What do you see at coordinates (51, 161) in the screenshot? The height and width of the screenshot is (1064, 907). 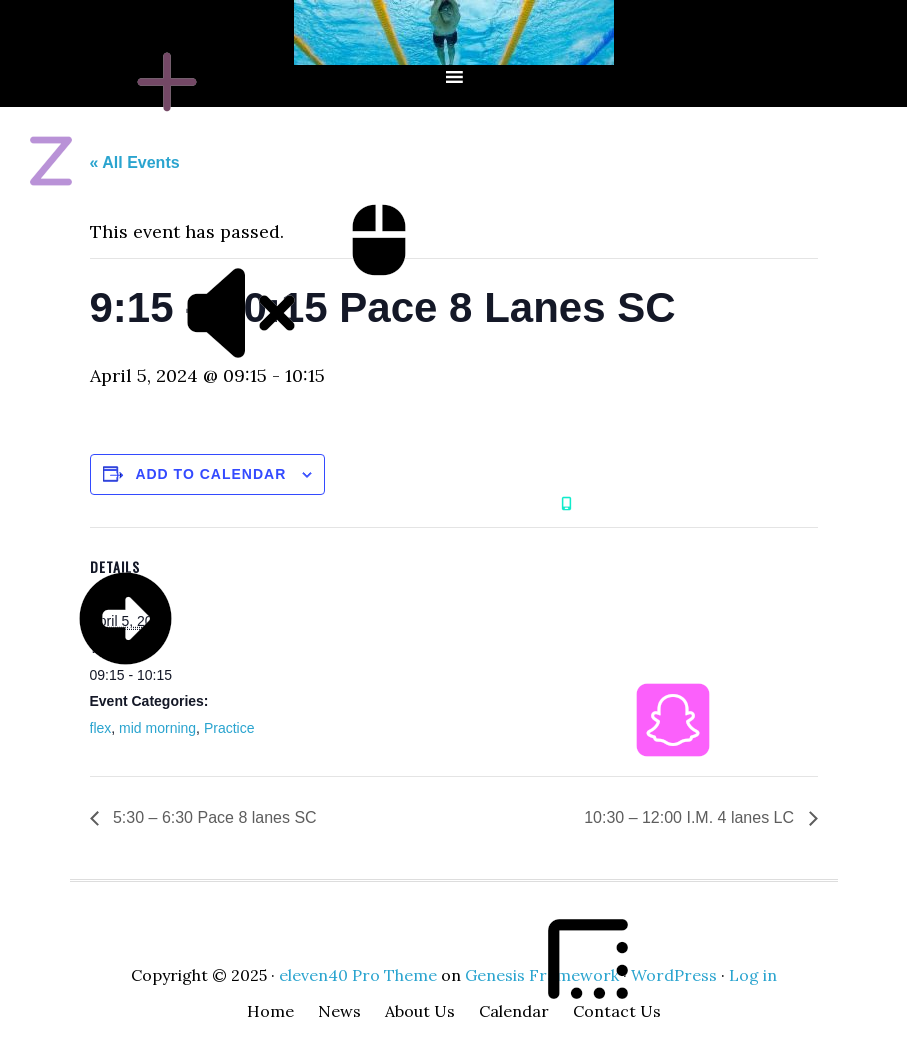 I see `indicates items starting with the letter Z in an alphabetical list` at bounding box center [51, 161].